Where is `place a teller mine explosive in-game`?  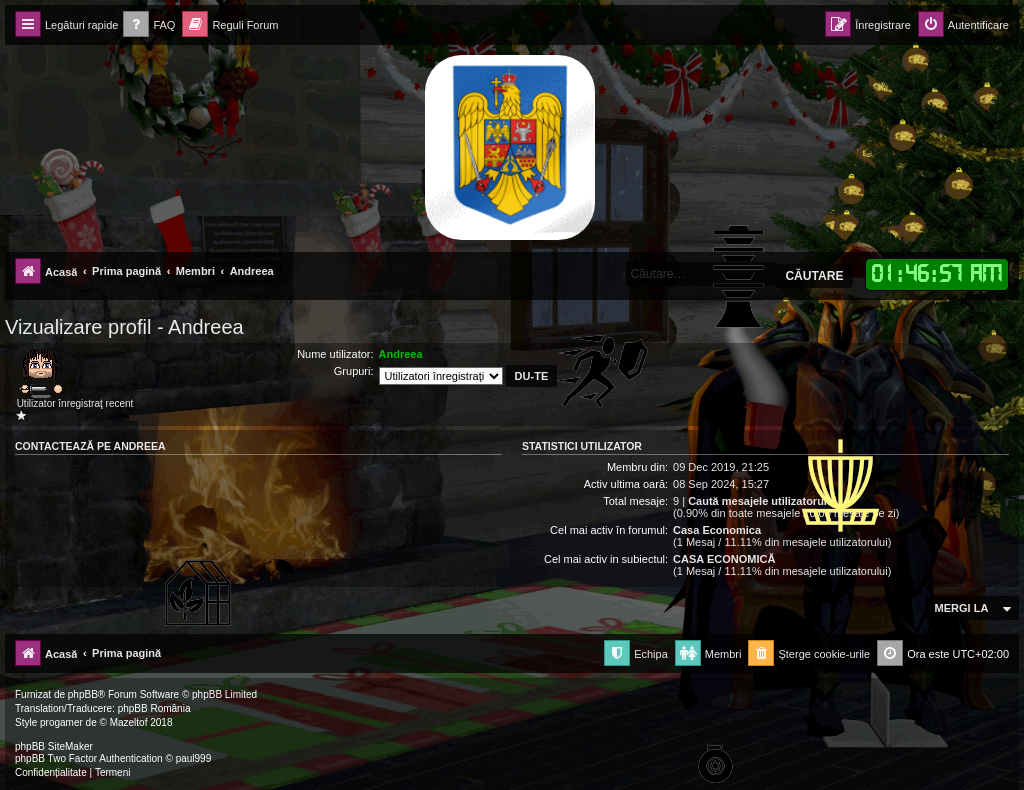 place a teller mine explosive in-game is located at coordinates (715, 763).